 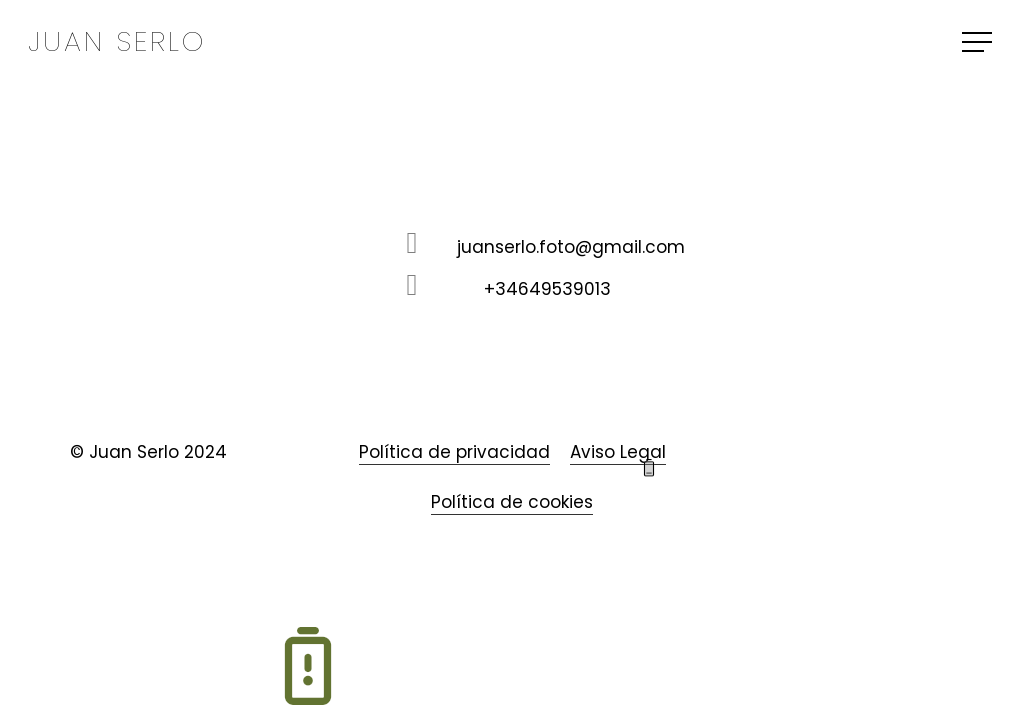 I want to click on indicates low battery warning, so click(x=308, y=666).